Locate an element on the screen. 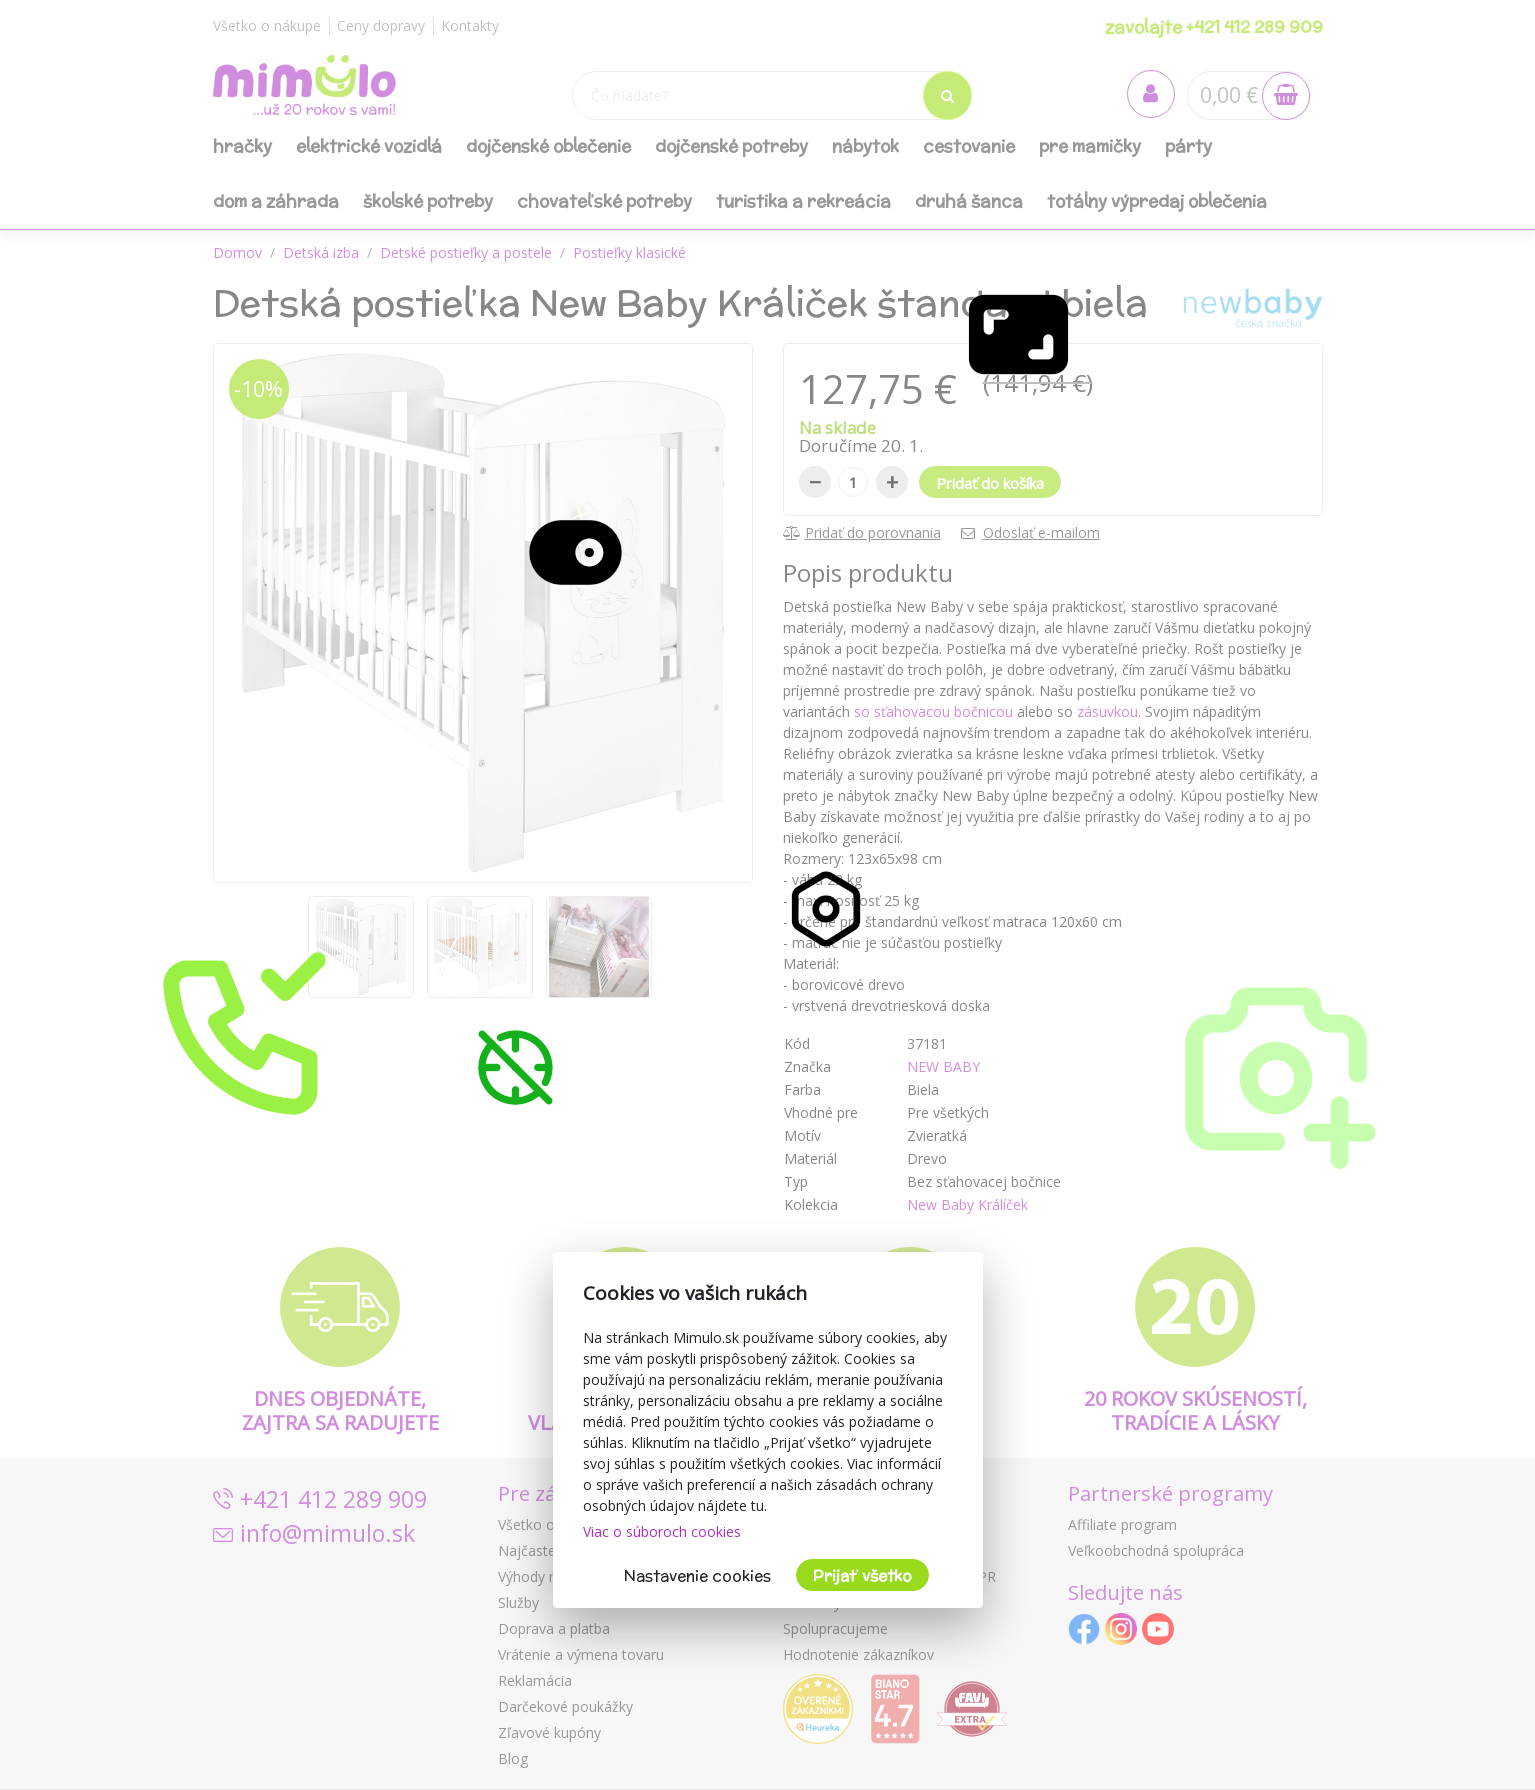 The image size is (1535, 1790). access settings or preferences is located at coordinates (826, 909).